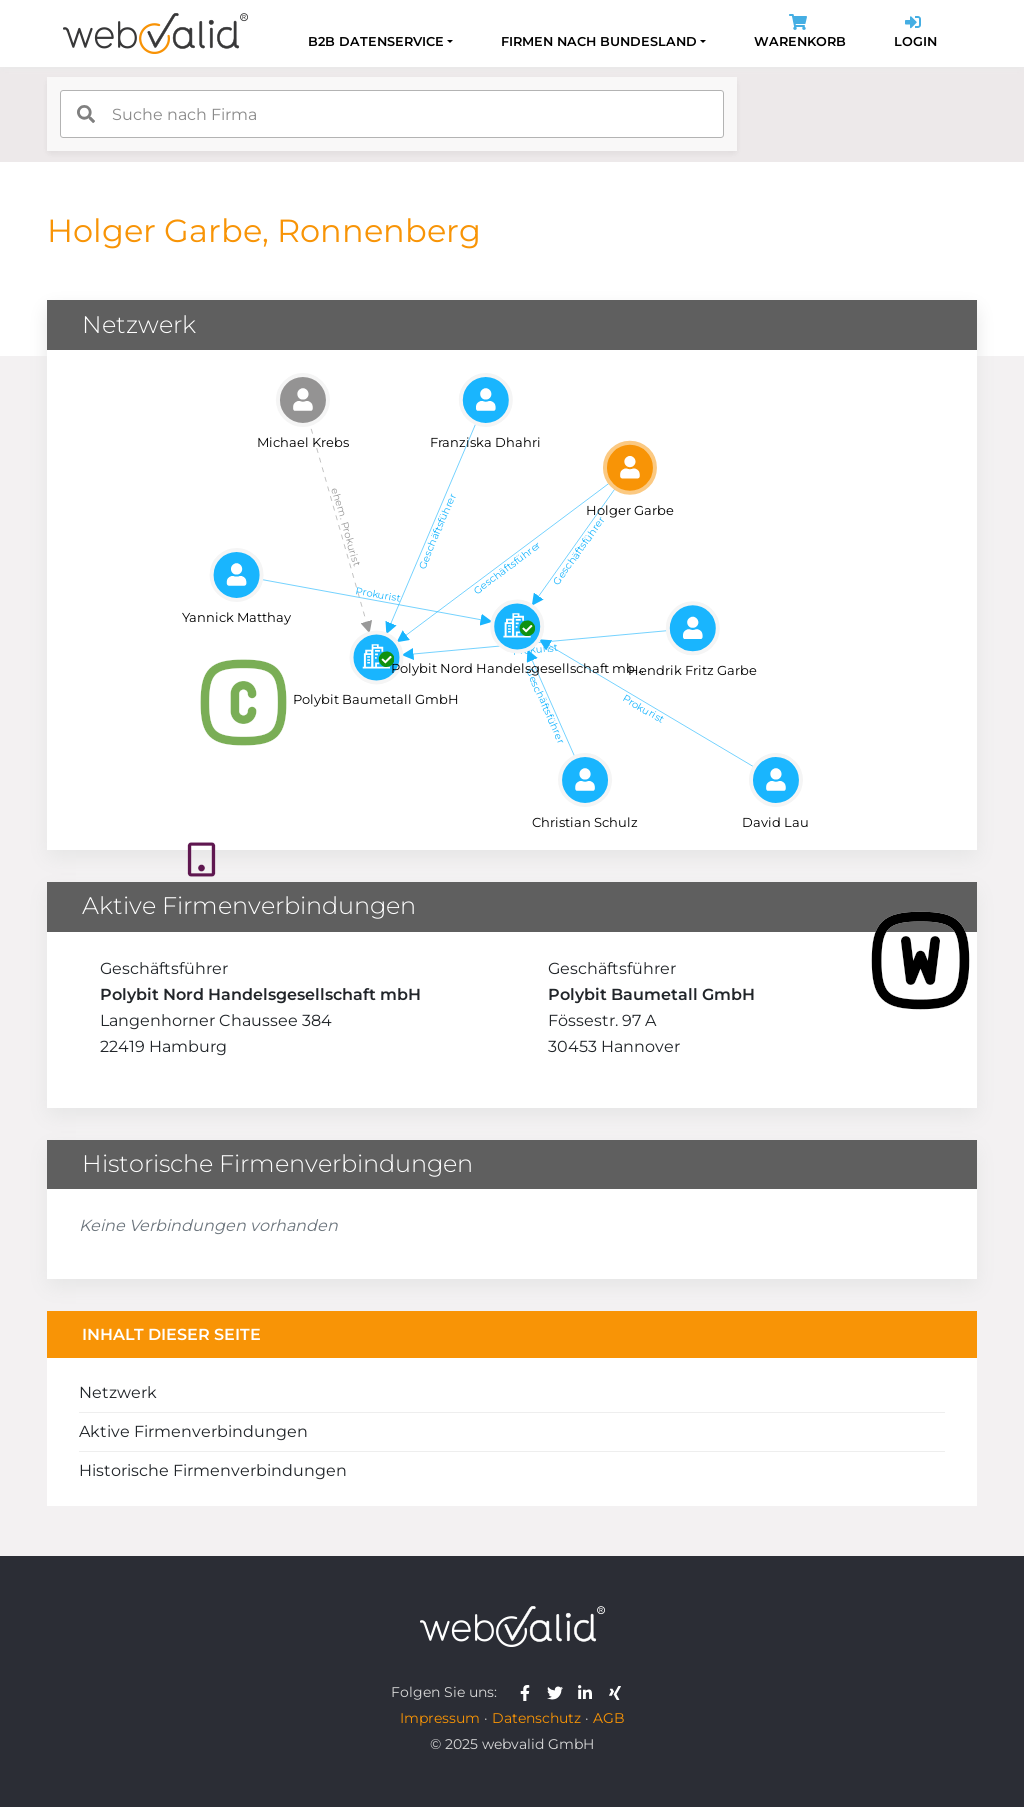  Describe the element at coordinates (920, 960) in the screenshot. I see `access items or content starting with "W"` at that location.